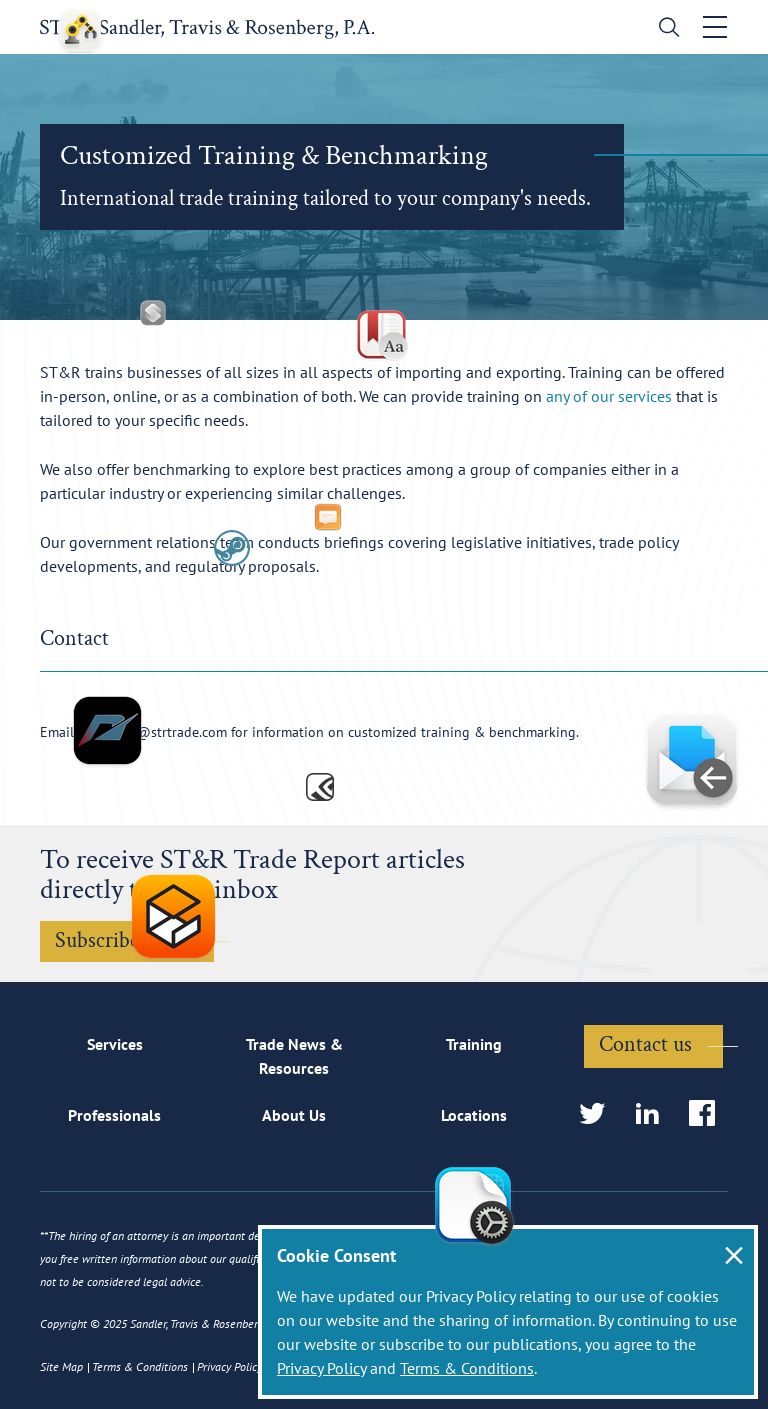 Image resolution: width=768 pixels, height=1409 pixels. What do you see at coordinates (173, 916) in the screenshot?
I see `open gazebo robotics simulation app` at bounding box center [173, 916].